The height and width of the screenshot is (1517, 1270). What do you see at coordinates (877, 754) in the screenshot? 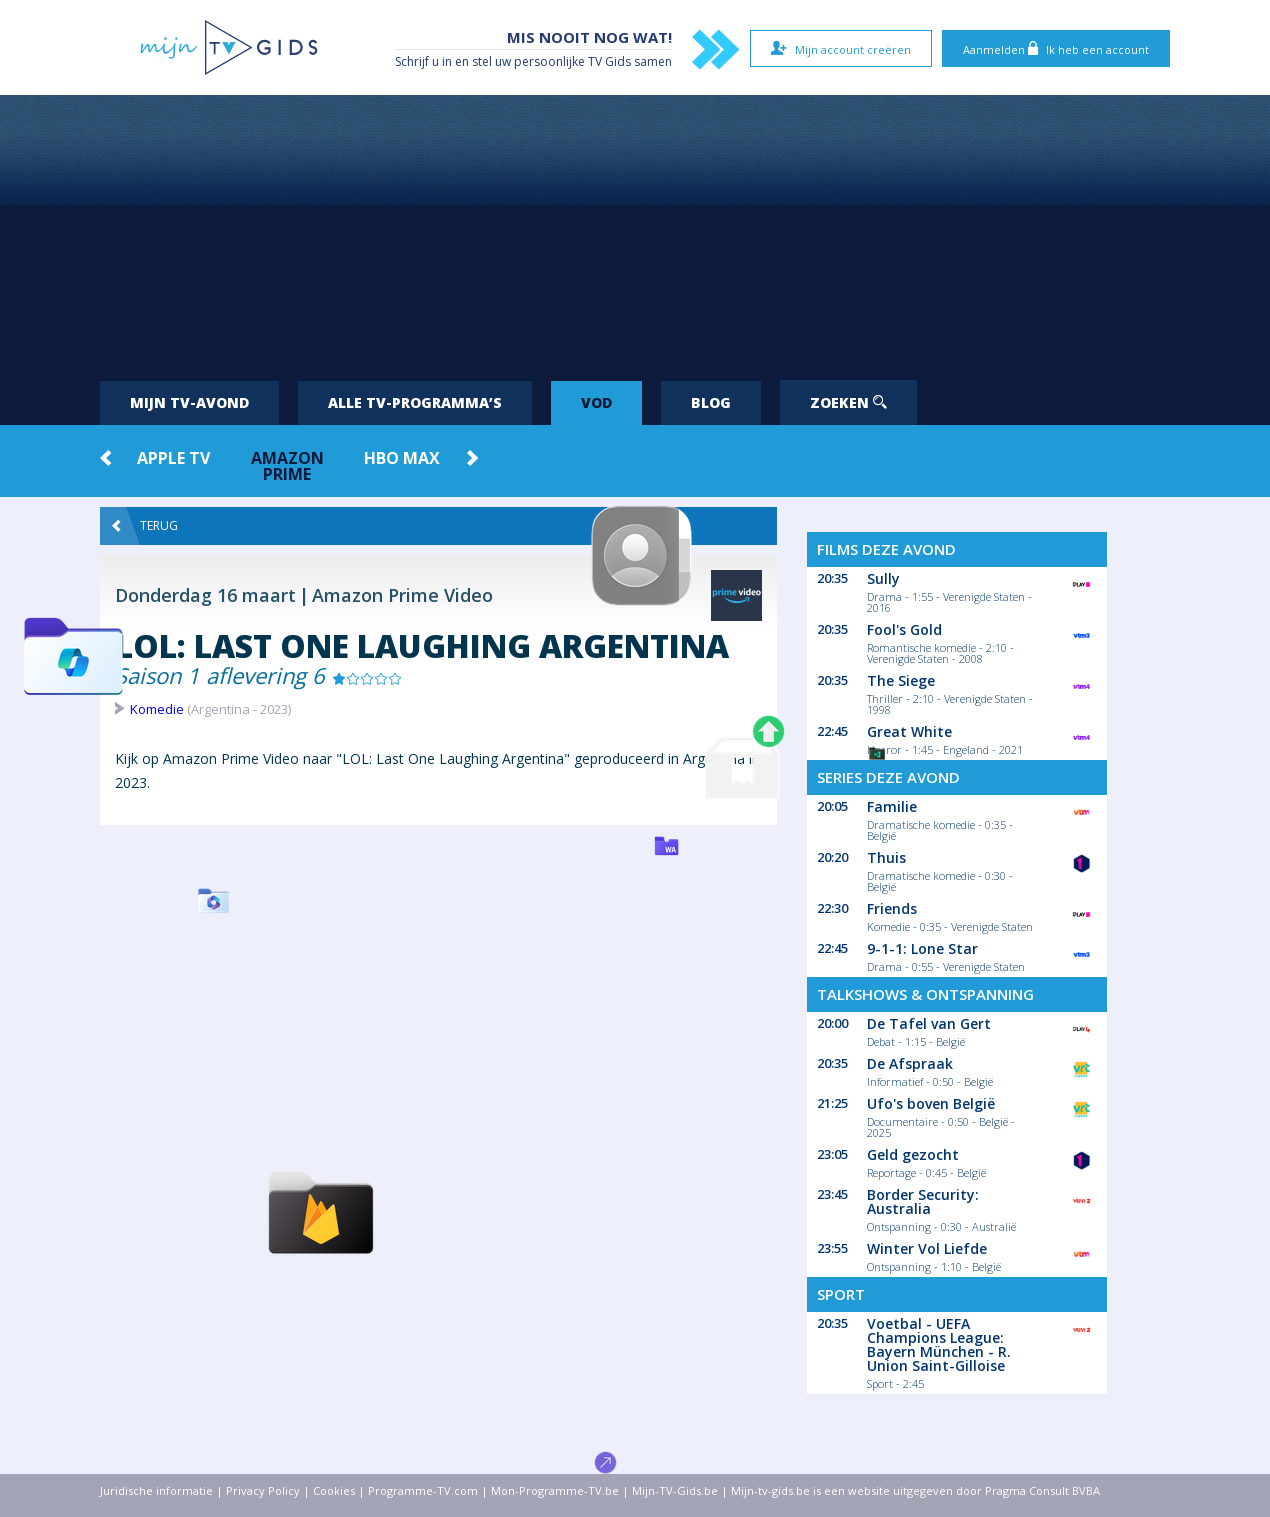
I see `folder containing VS Code Insider projects` at bounding box center [877, 754].